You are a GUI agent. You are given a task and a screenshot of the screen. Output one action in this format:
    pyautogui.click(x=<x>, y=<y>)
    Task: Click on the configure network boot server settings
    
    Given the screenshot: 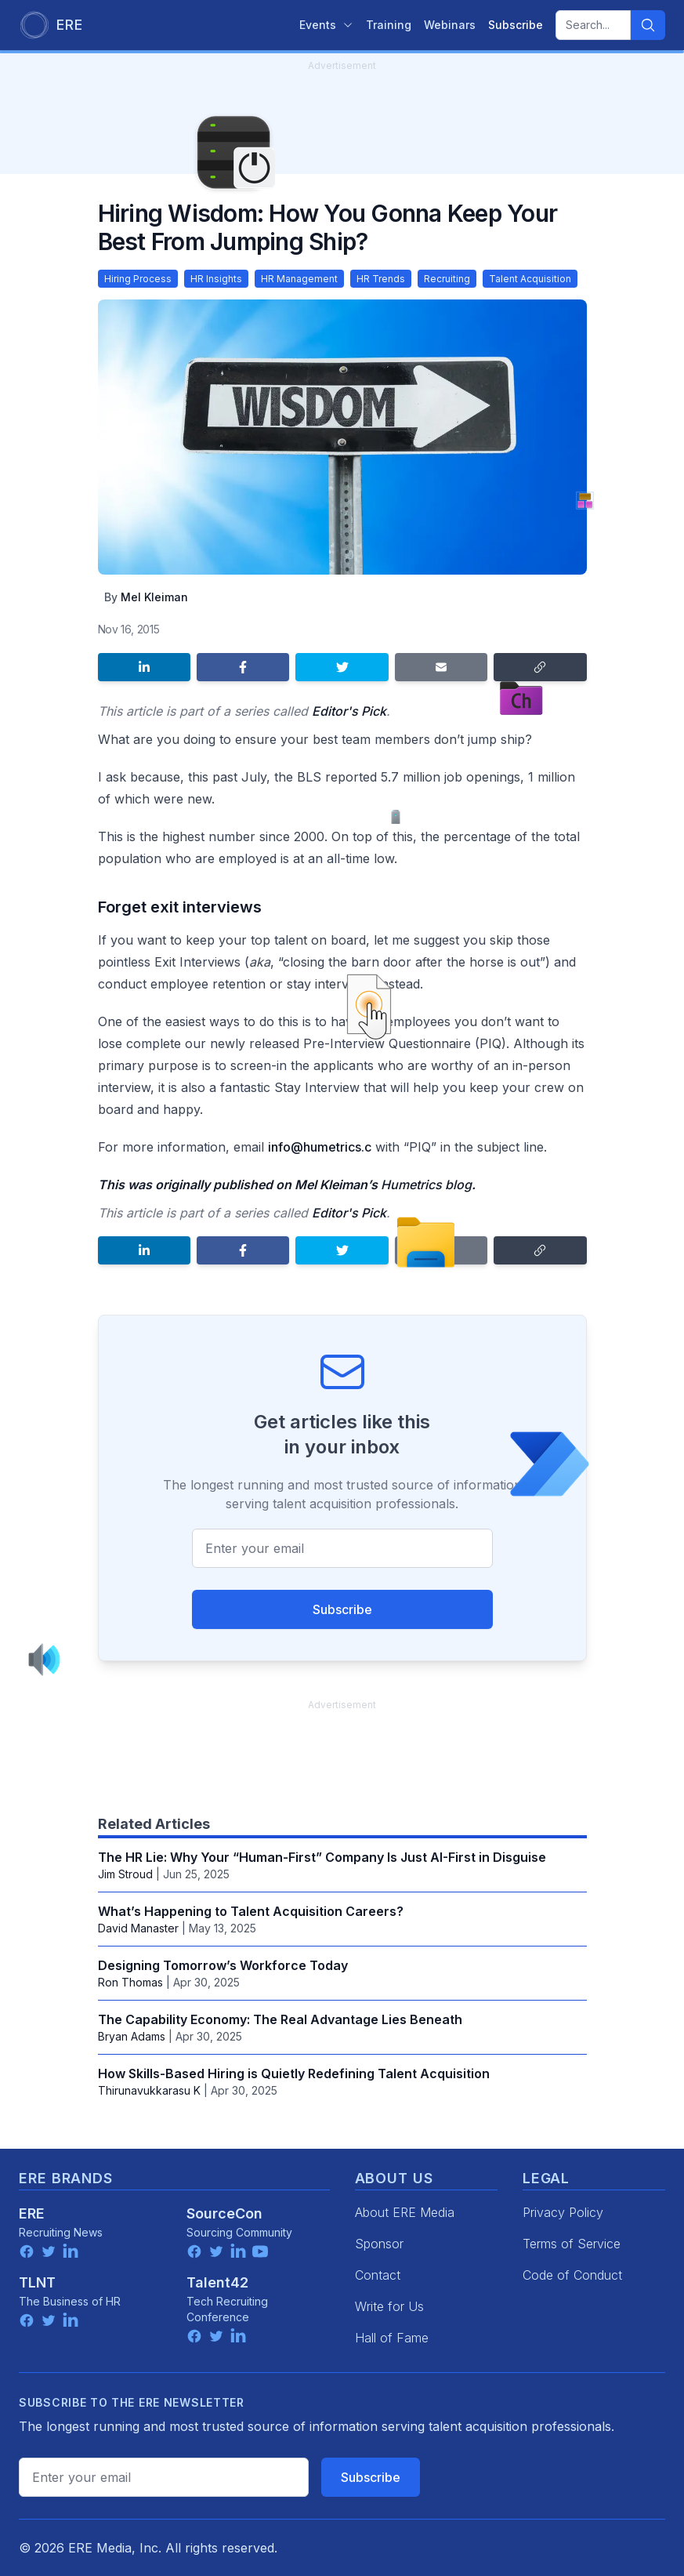 What is the action you would take?
    pyautogui.click(x=234, y=154)
    